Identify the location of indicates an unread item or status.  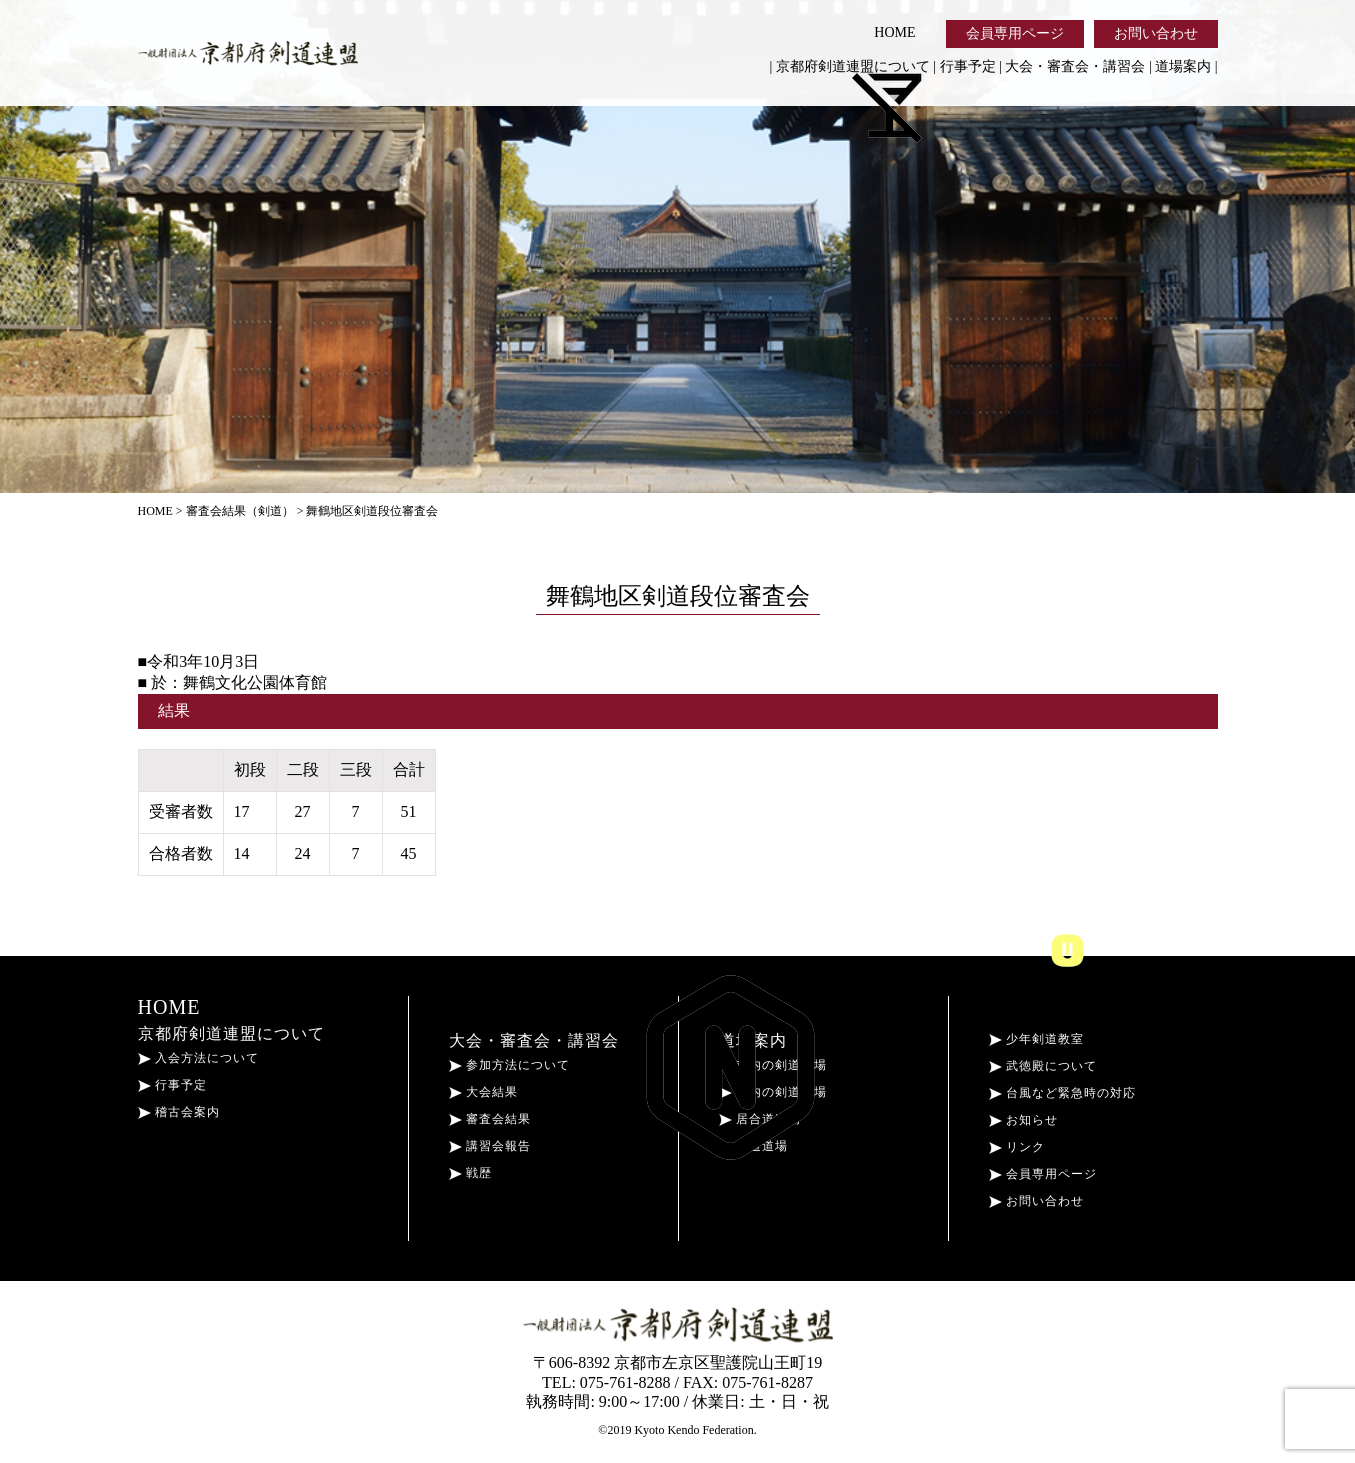
(1067, 950).